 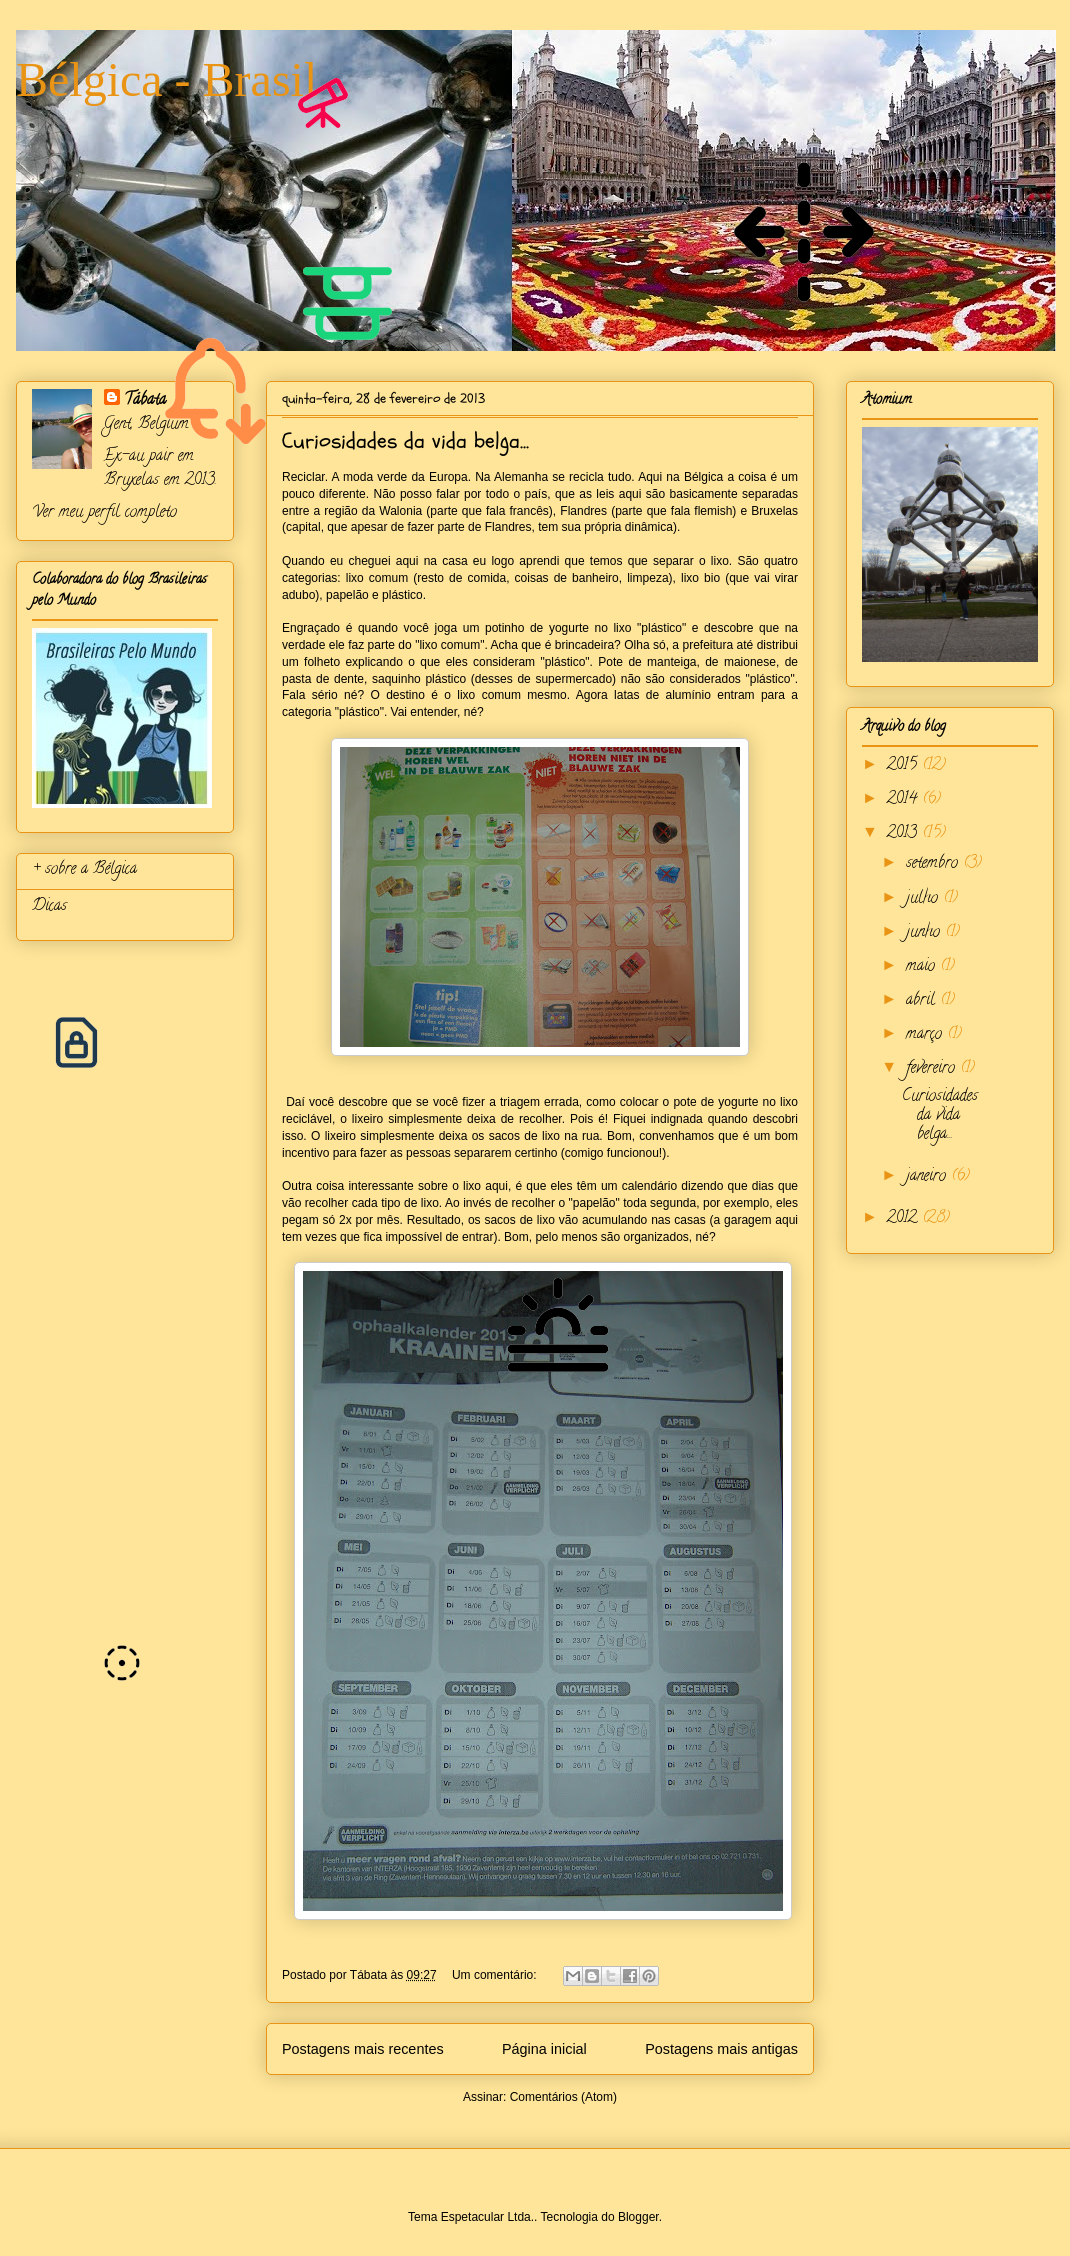 I want to click on indicates hazy or foggy weather conditions, so click(x=558, y=1326).